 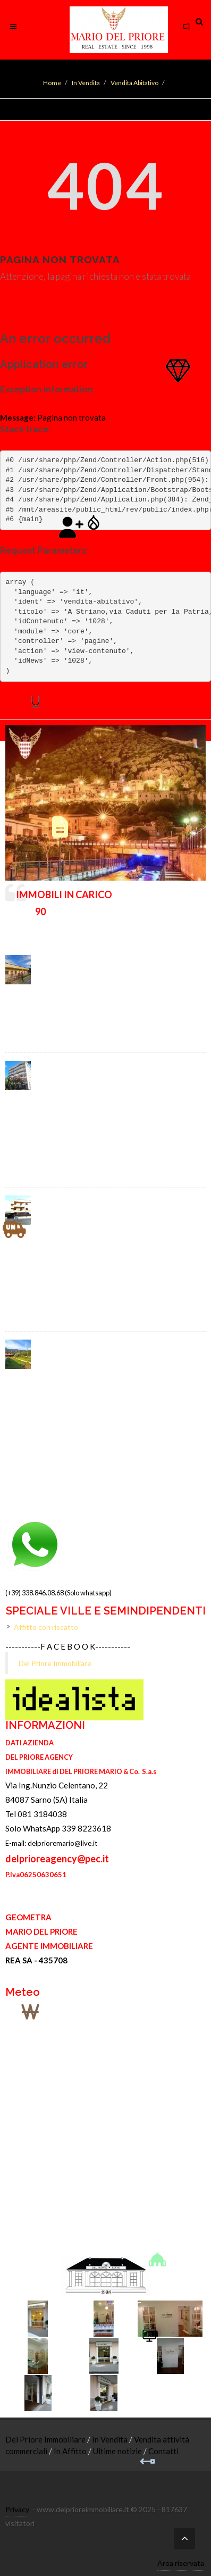 What do you see at coordinates (149, 2336) in the screenshot?
I see `play video on display` at bounding box center [149, 2336].